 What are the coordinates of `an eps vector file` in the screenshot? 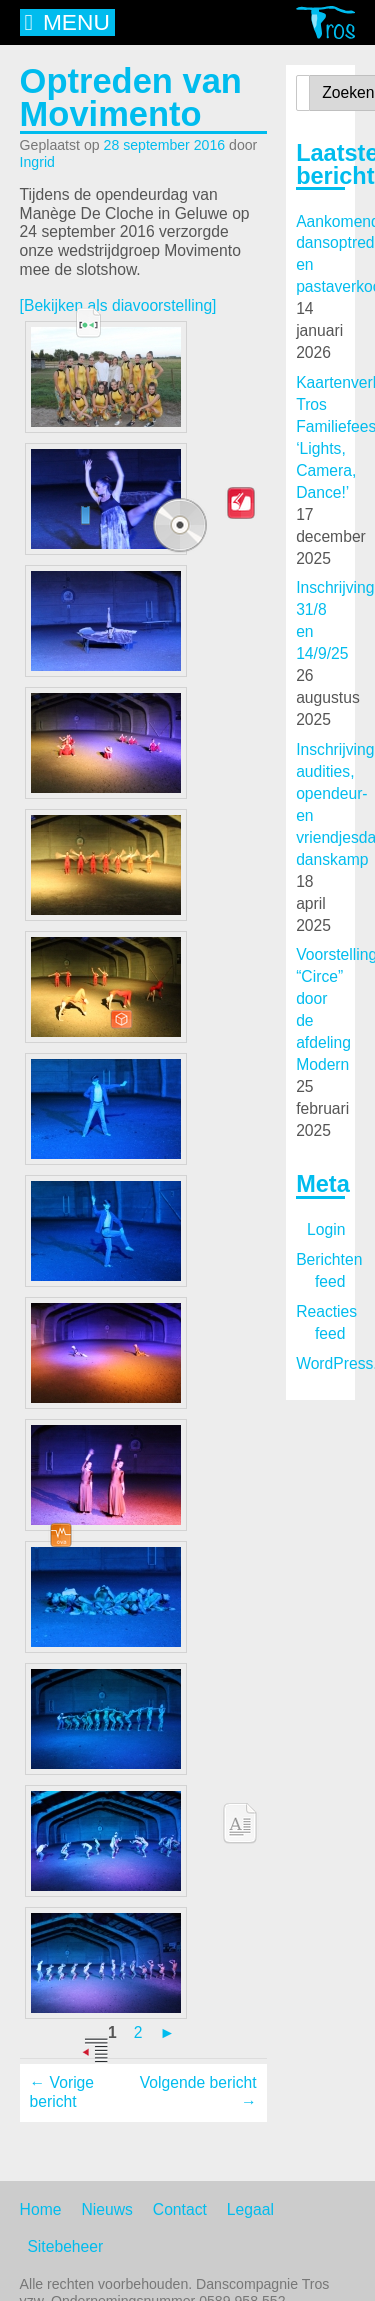 It's located at (241, 503).